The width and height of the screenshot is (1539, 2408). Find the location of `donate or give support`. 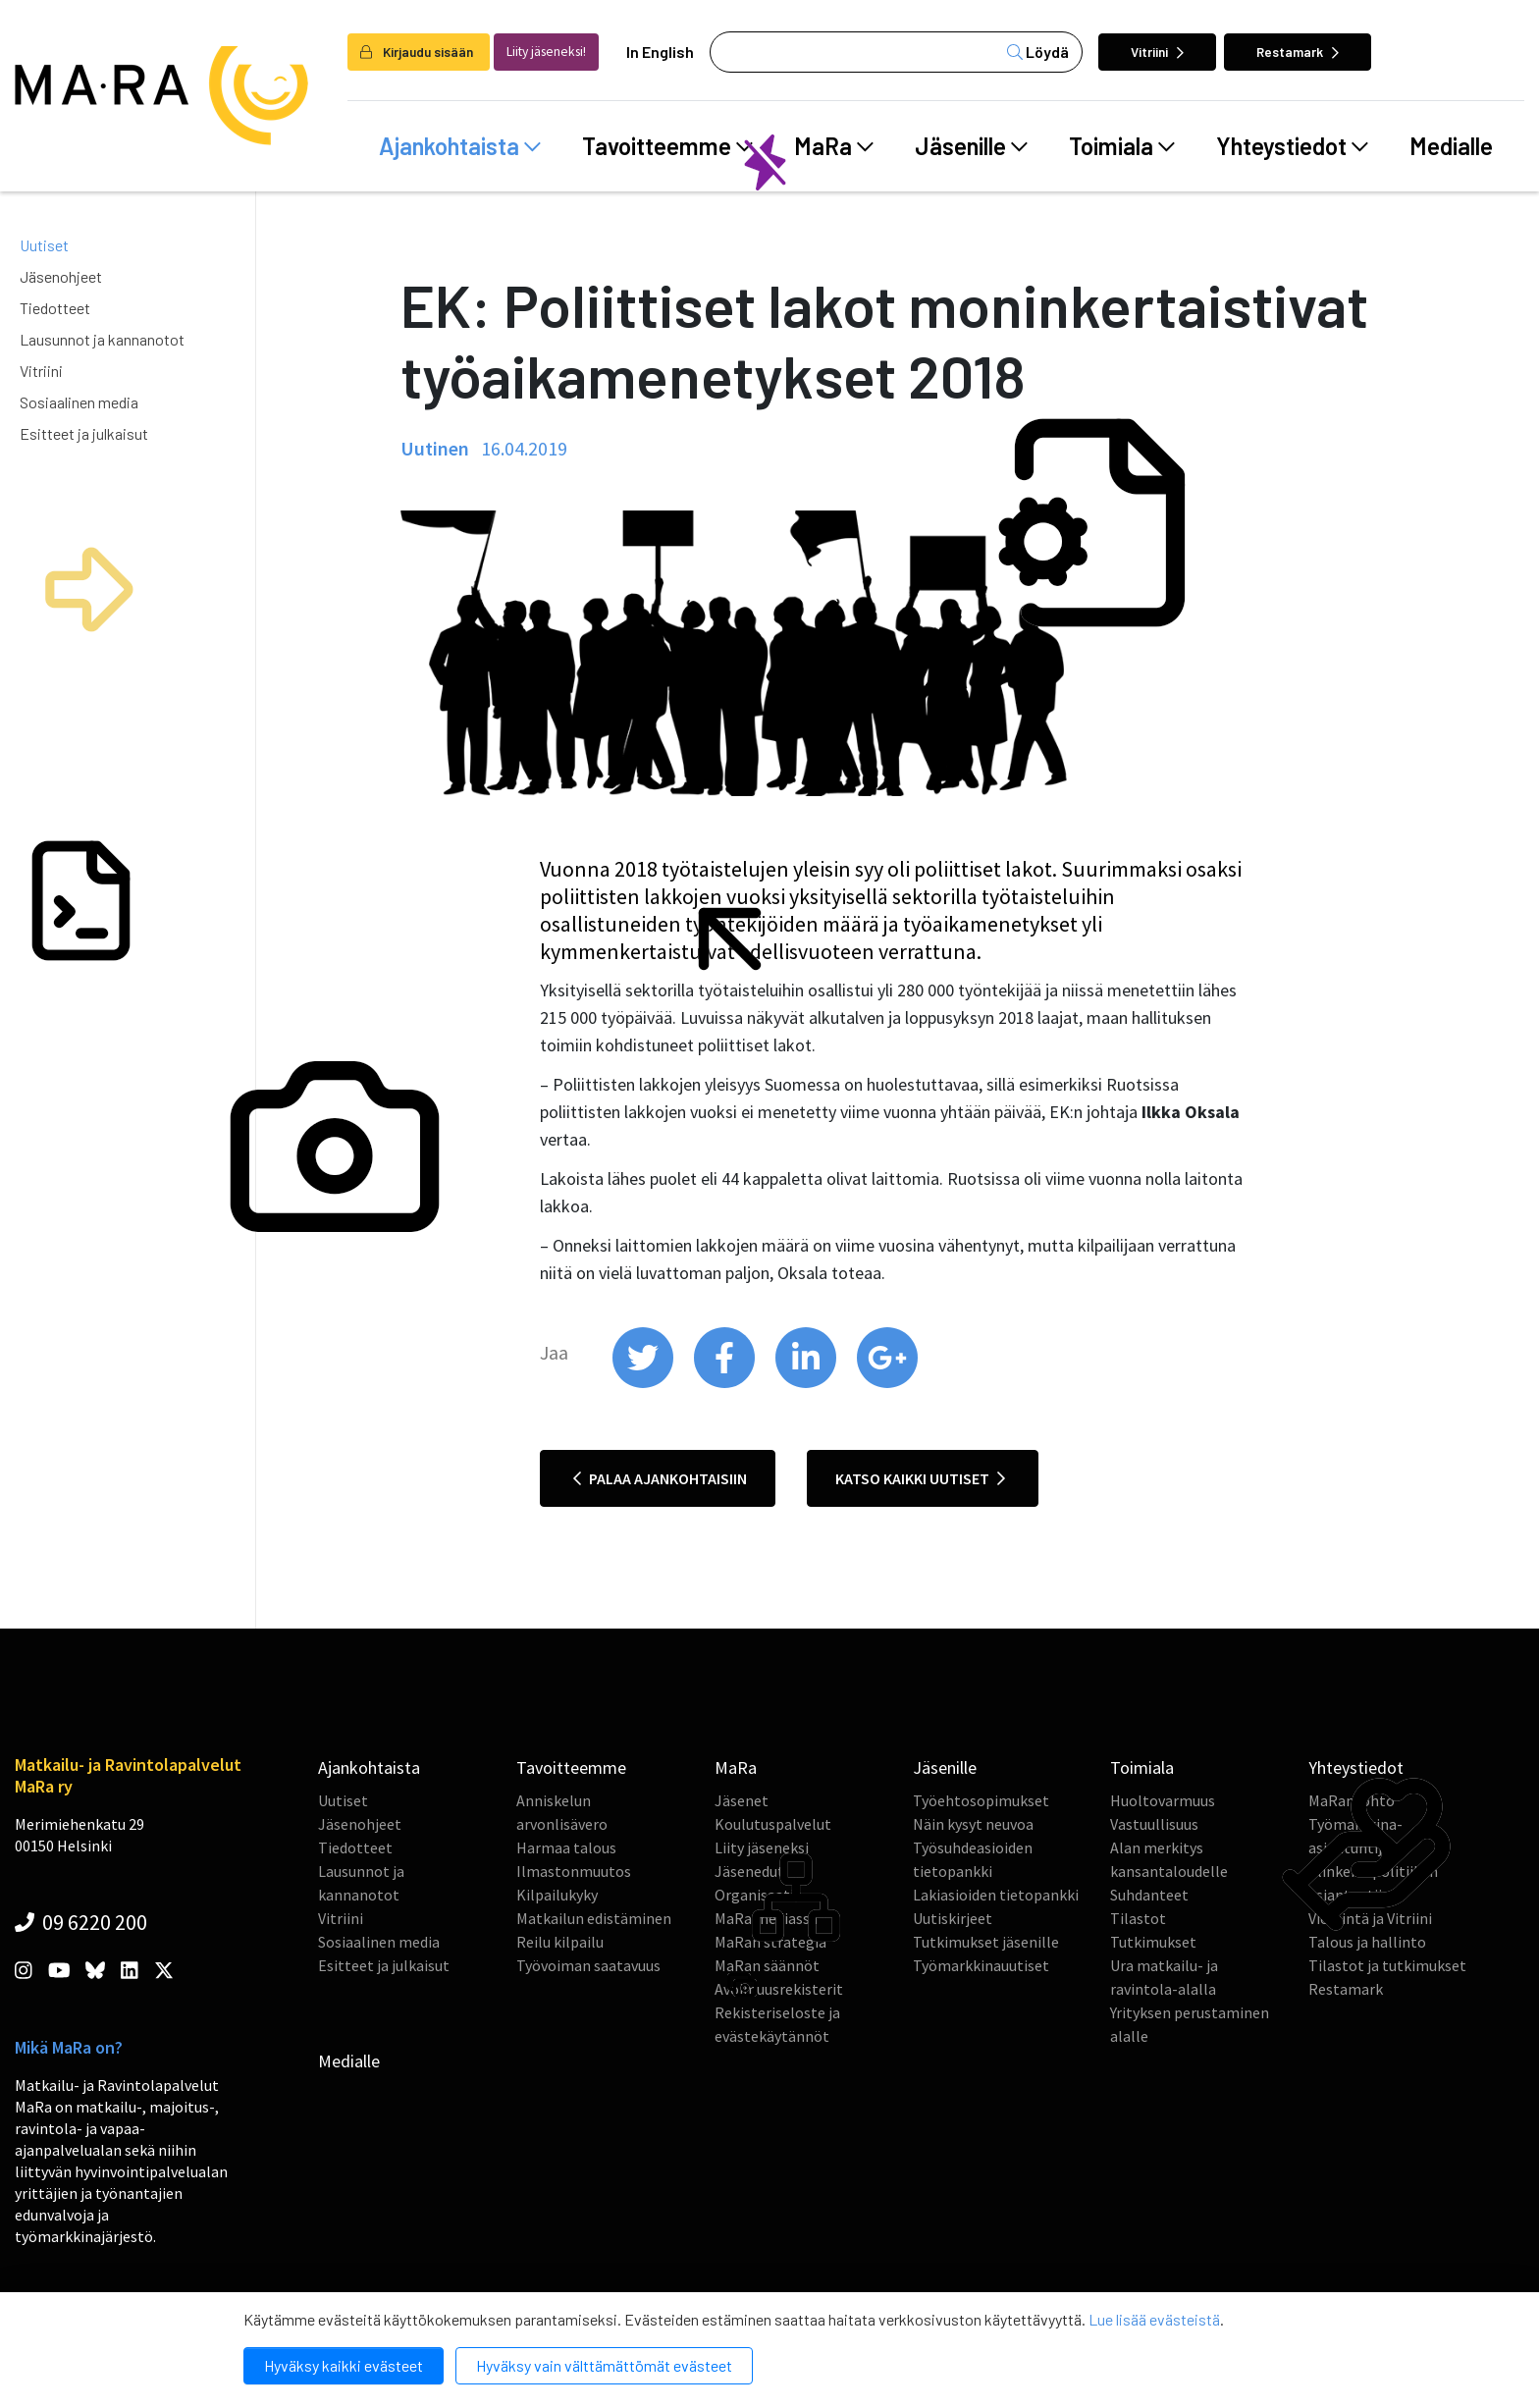

donate or give support is located at coordinates (1366, 1854).